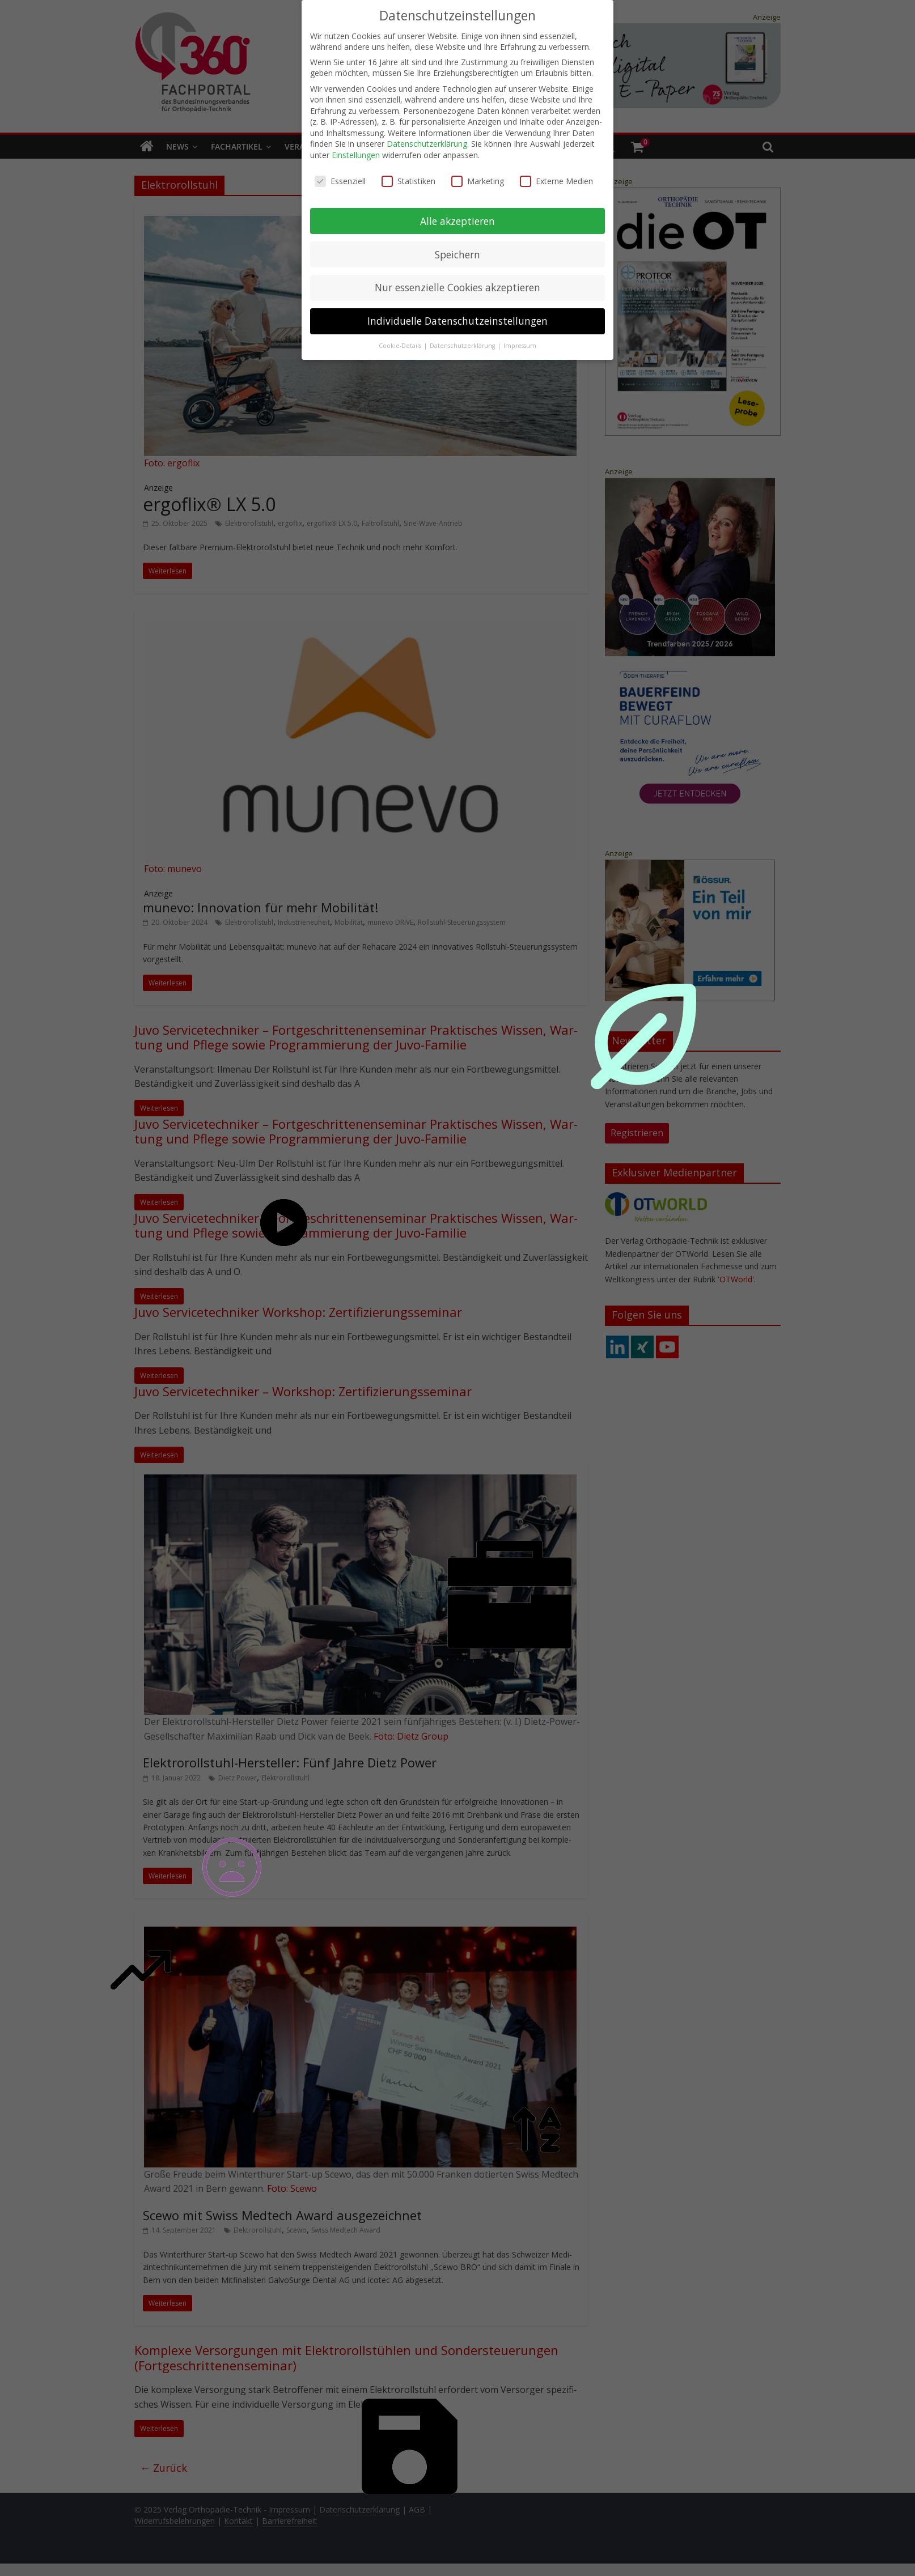 The width and height of the screenshot is (915, 2576). I want to click on indicates eco-friendly or sustainable option, so click(643, 1036).